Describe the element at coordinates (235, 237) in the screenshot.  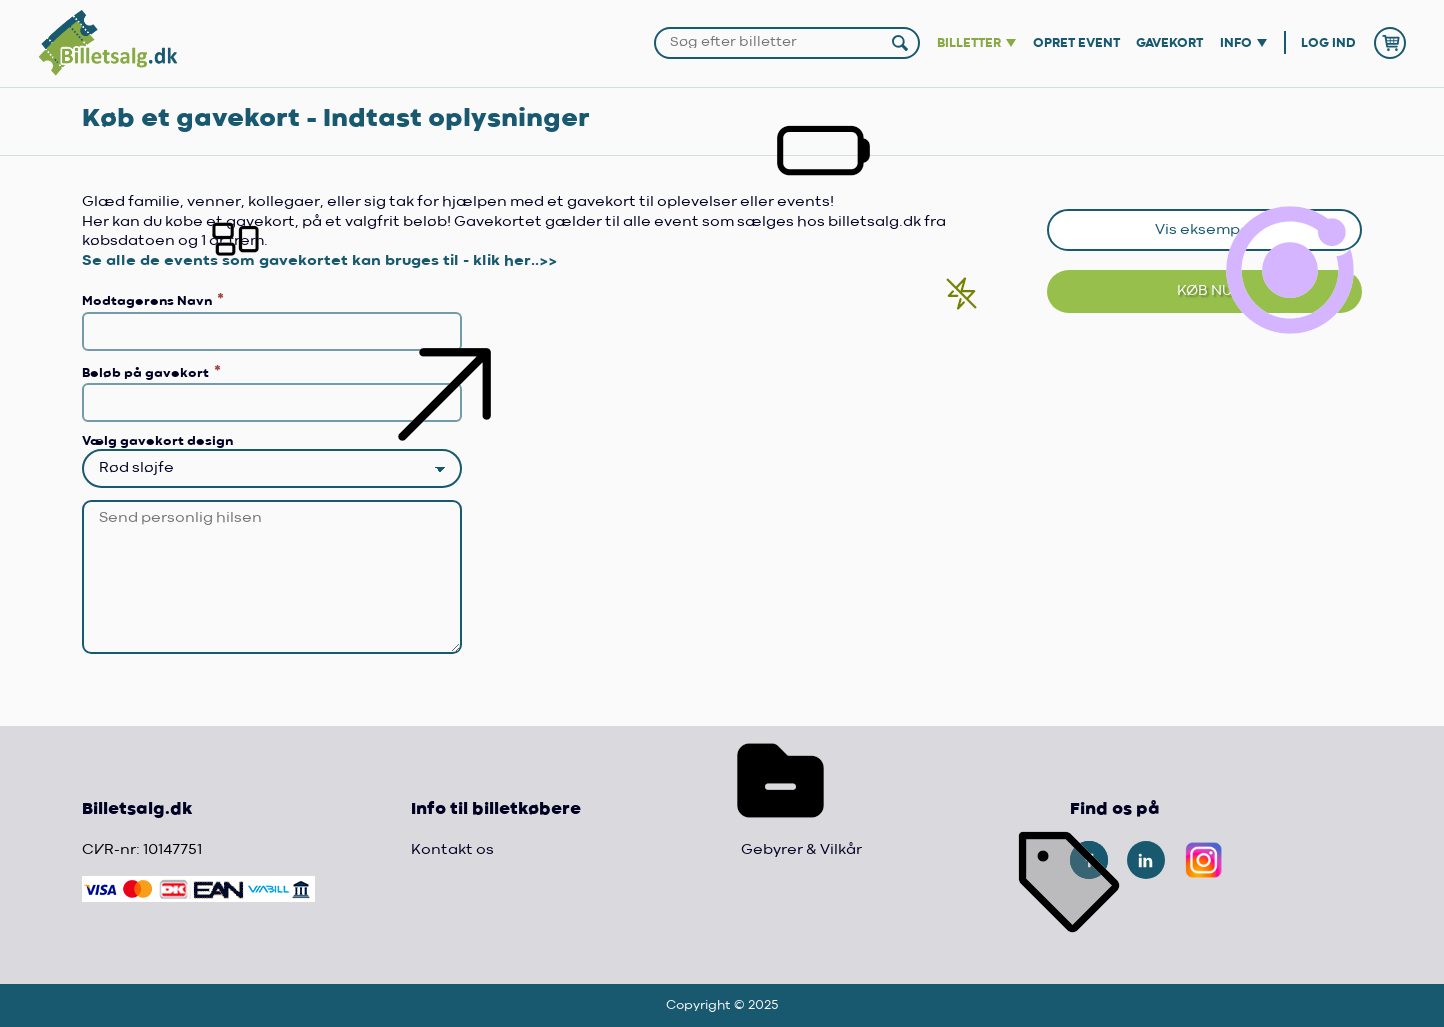
I see `view grouped elements or layouts` at that location.